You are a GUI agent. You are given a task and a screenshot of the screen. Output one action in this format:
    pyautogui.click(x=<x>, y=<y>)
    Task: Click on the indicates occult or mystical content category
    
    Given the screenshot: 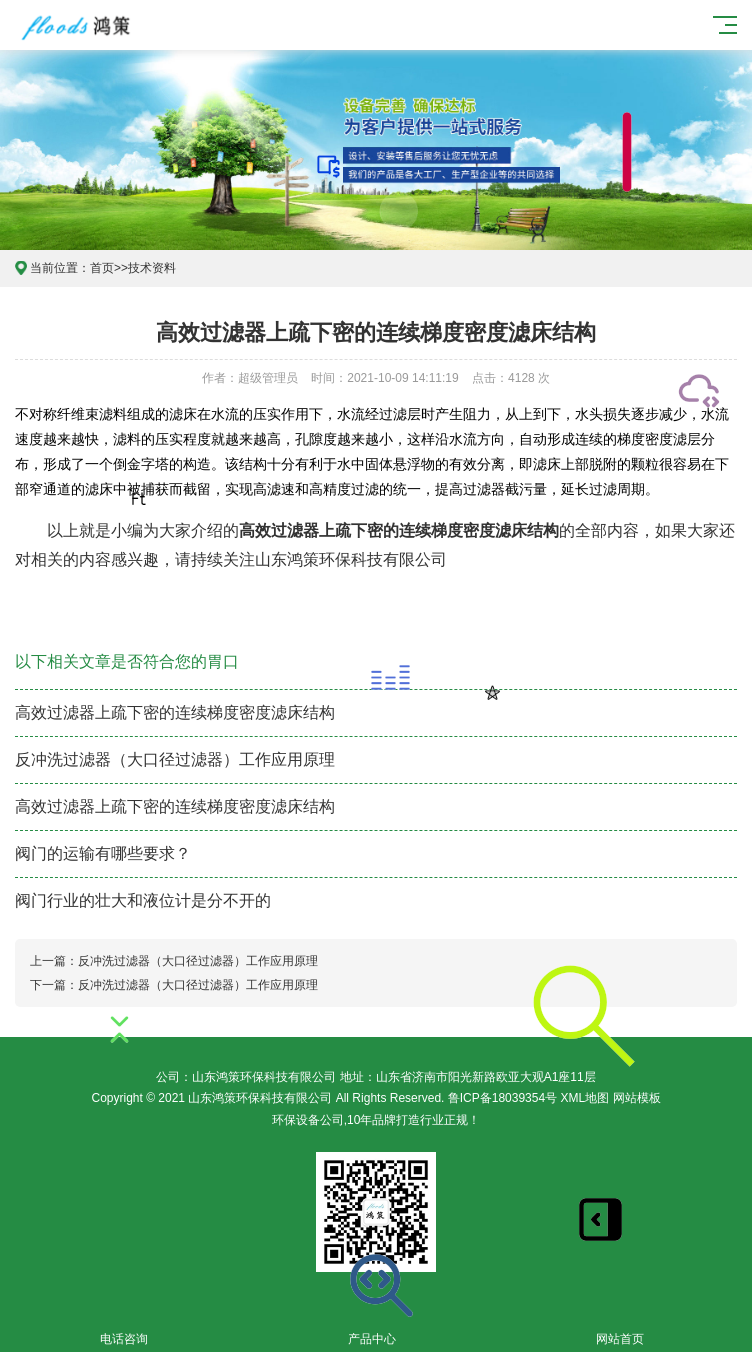 What is the action you would take?
    pyautogui.click(x=492, y=693)
    